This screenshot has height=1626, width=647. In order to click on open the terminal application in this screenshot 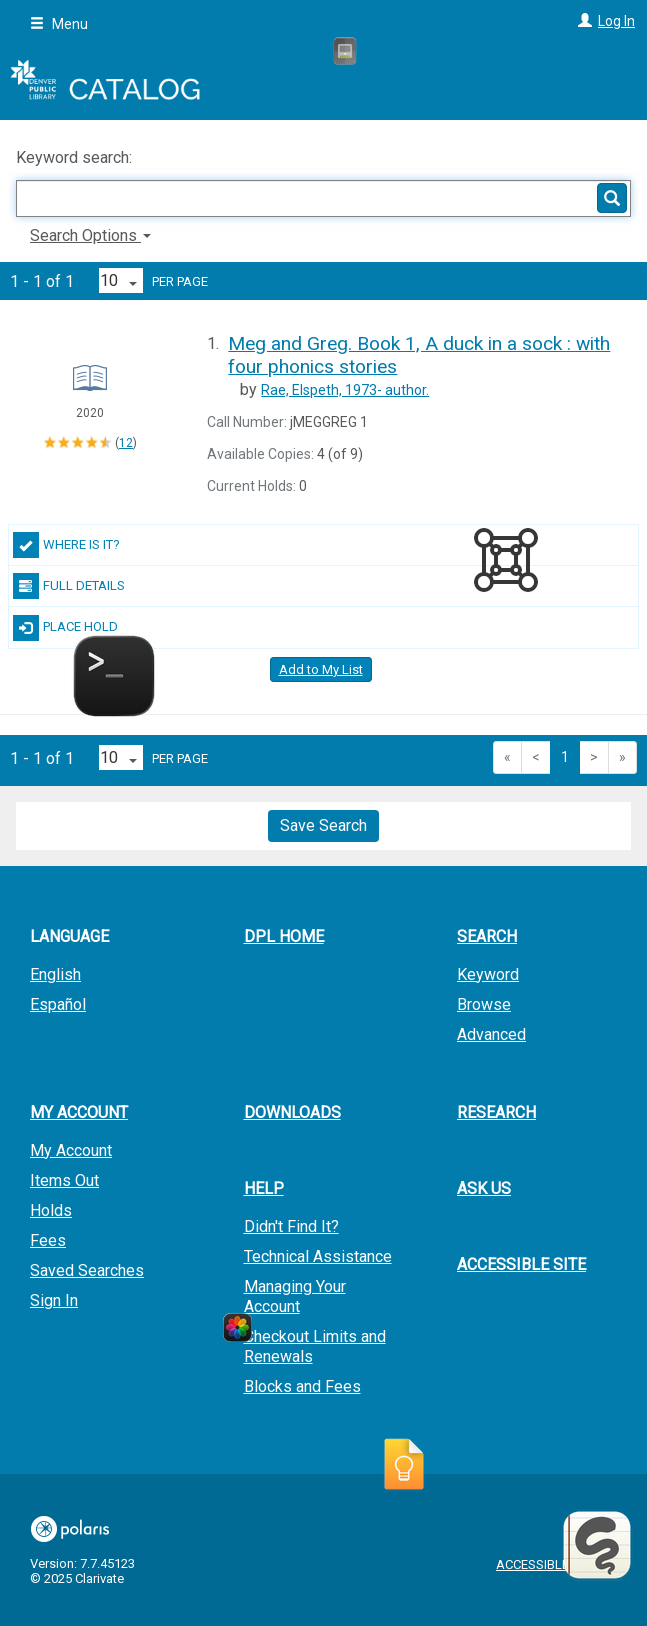, I will do `click(114, 676)`.